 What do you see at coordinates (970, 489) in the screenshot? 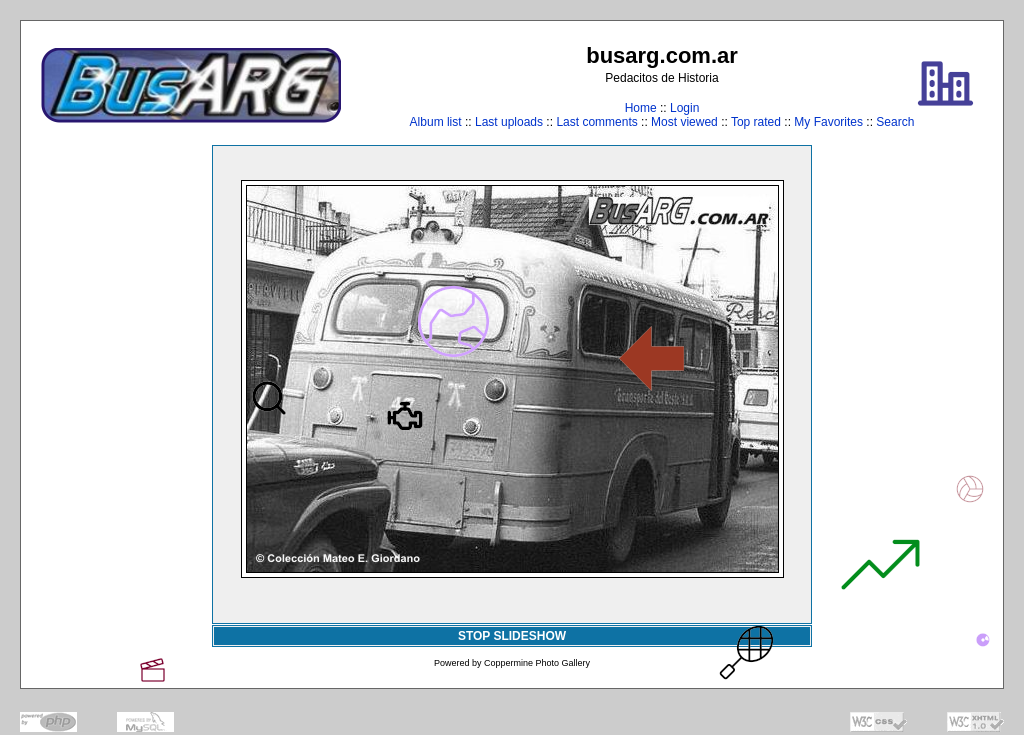
I see `volleyball sport category or activity` at bounding box center [970, 489].